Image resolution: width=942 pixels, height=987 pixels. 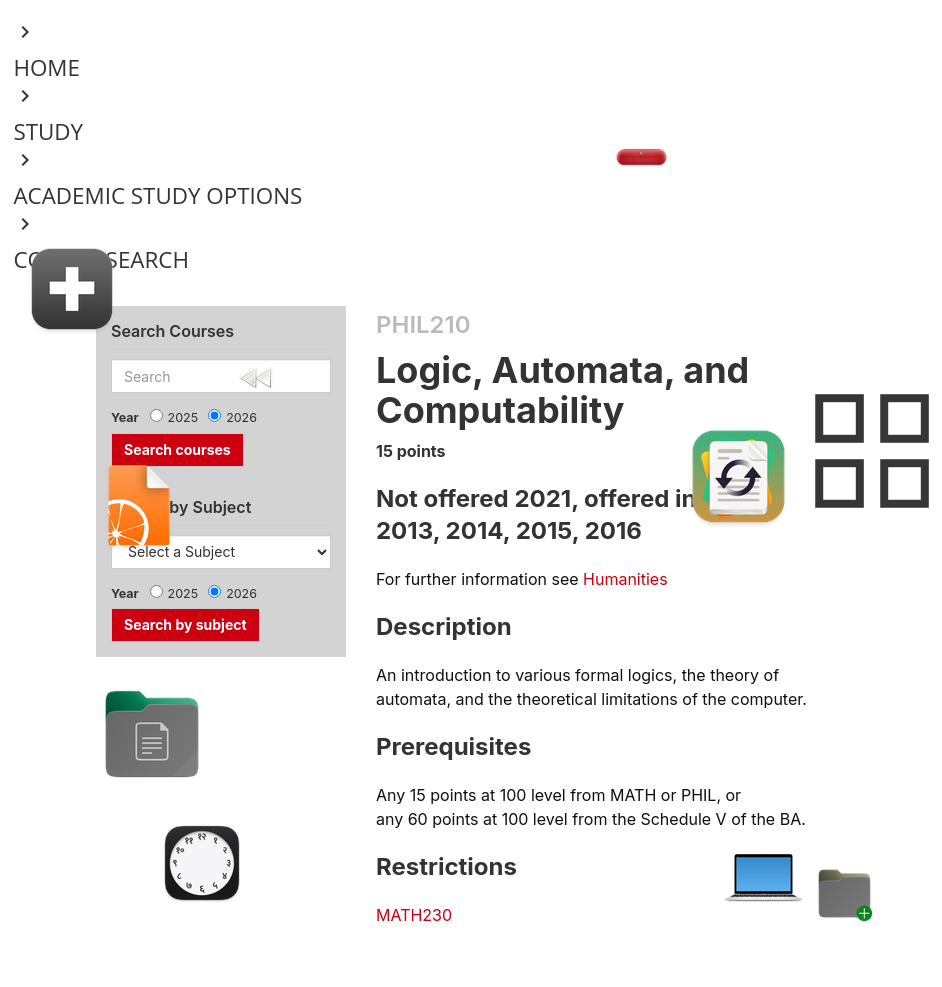 What do you see at coordinates (872, 451) in the screenshot?
I see `access msn account settings` at bounding box center [872, 451].